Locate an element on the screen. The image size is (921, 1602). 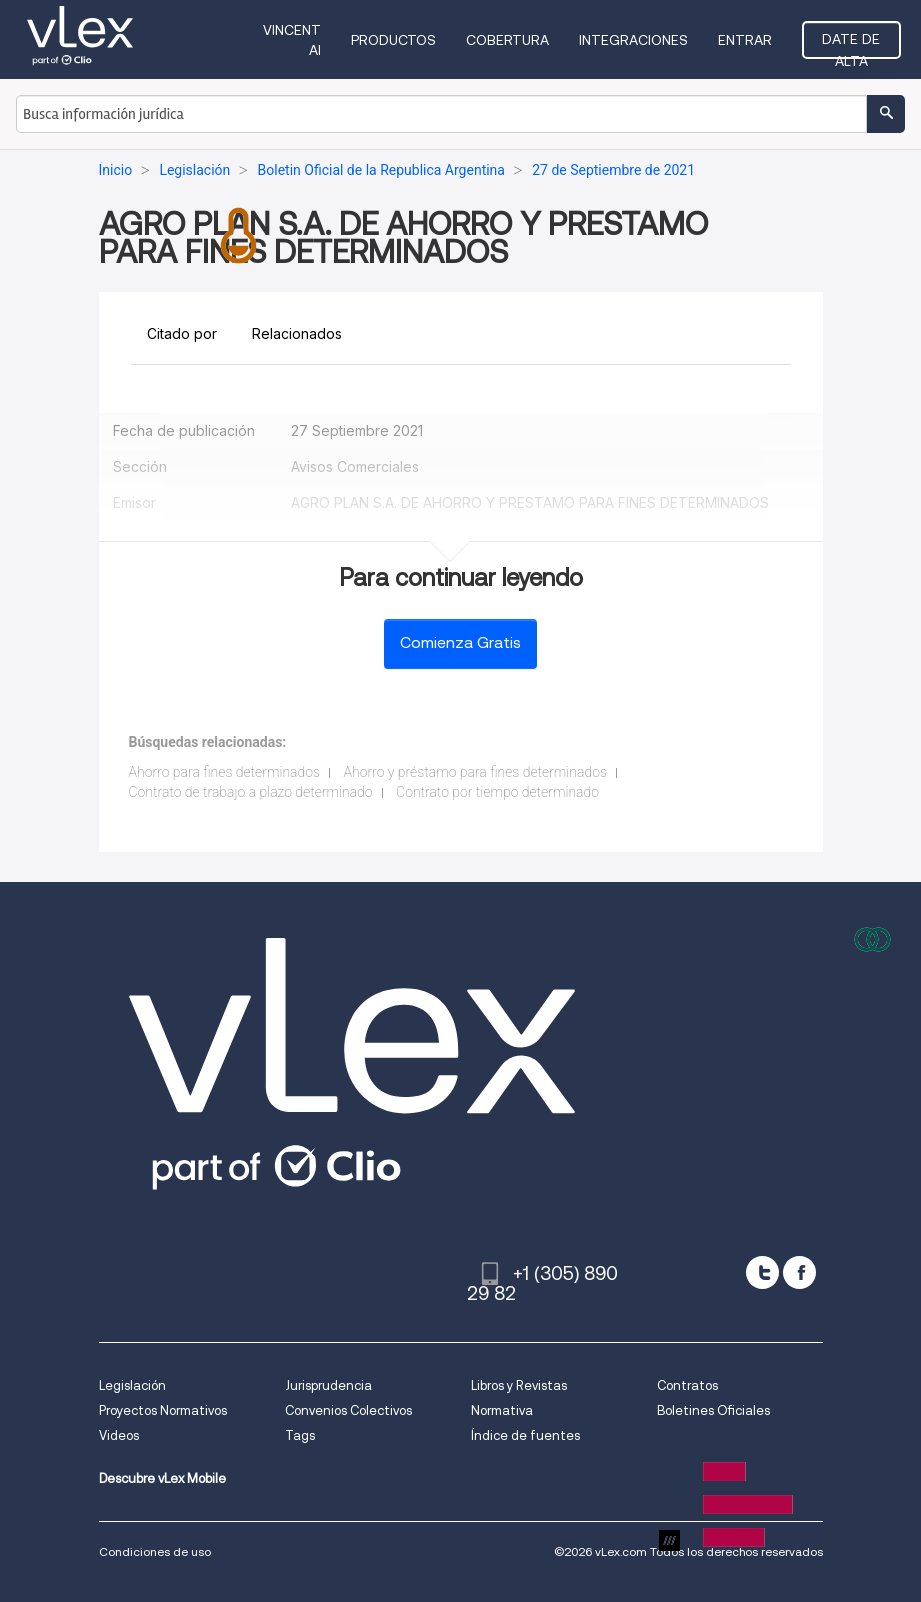
pay with mastercard is located at coordinates (872, 939).